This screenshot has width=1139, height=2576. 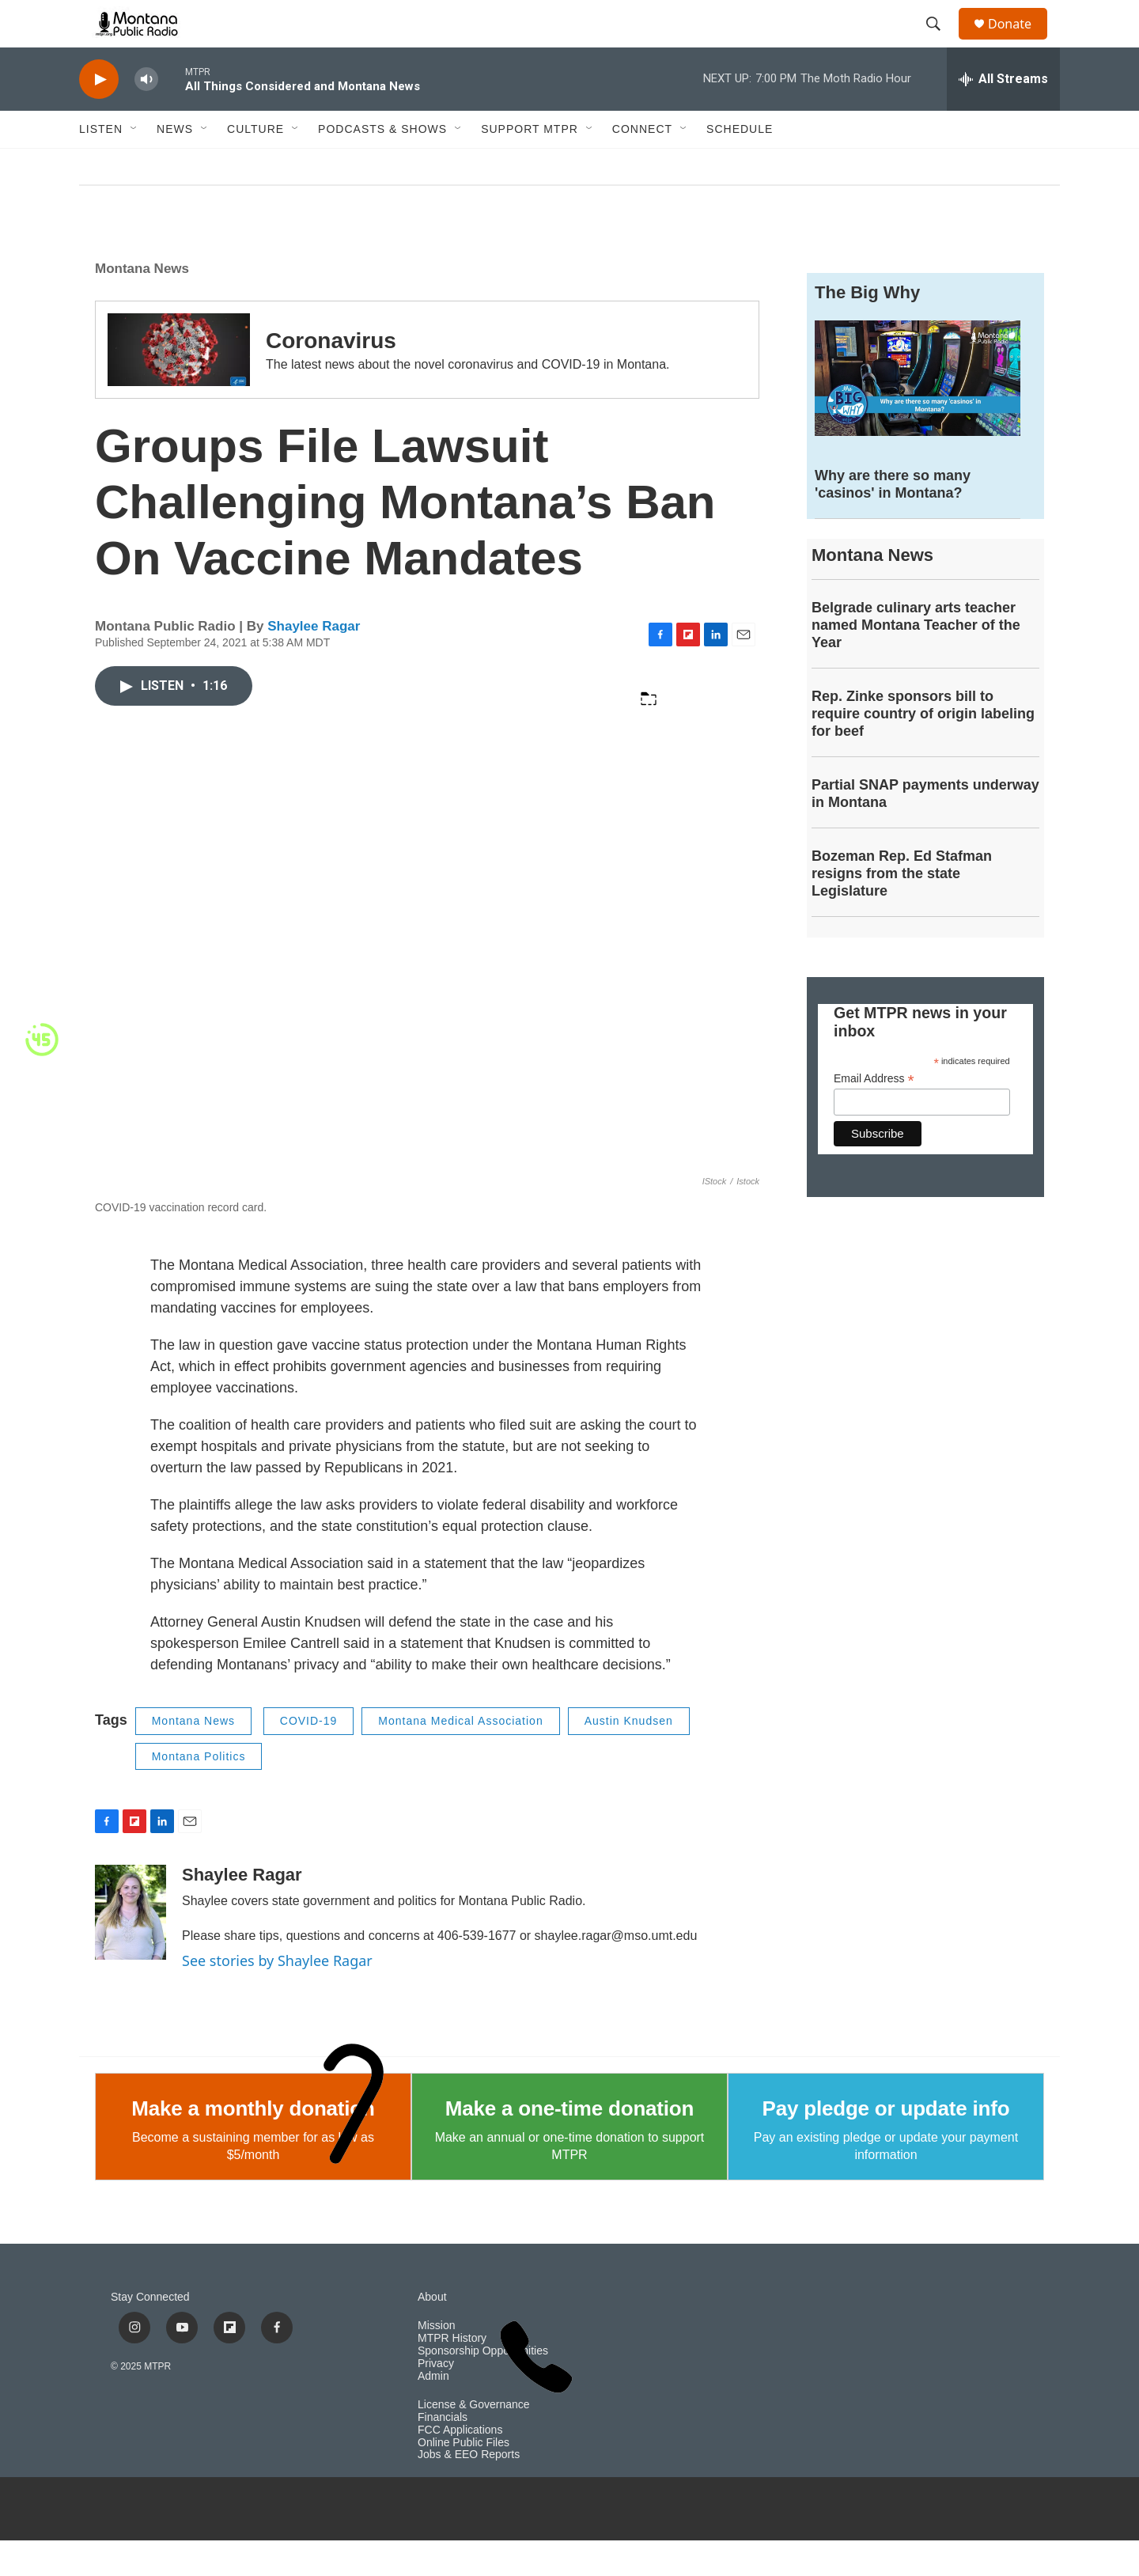 I want to click on make a phone call, so click(x=536, y=2357).